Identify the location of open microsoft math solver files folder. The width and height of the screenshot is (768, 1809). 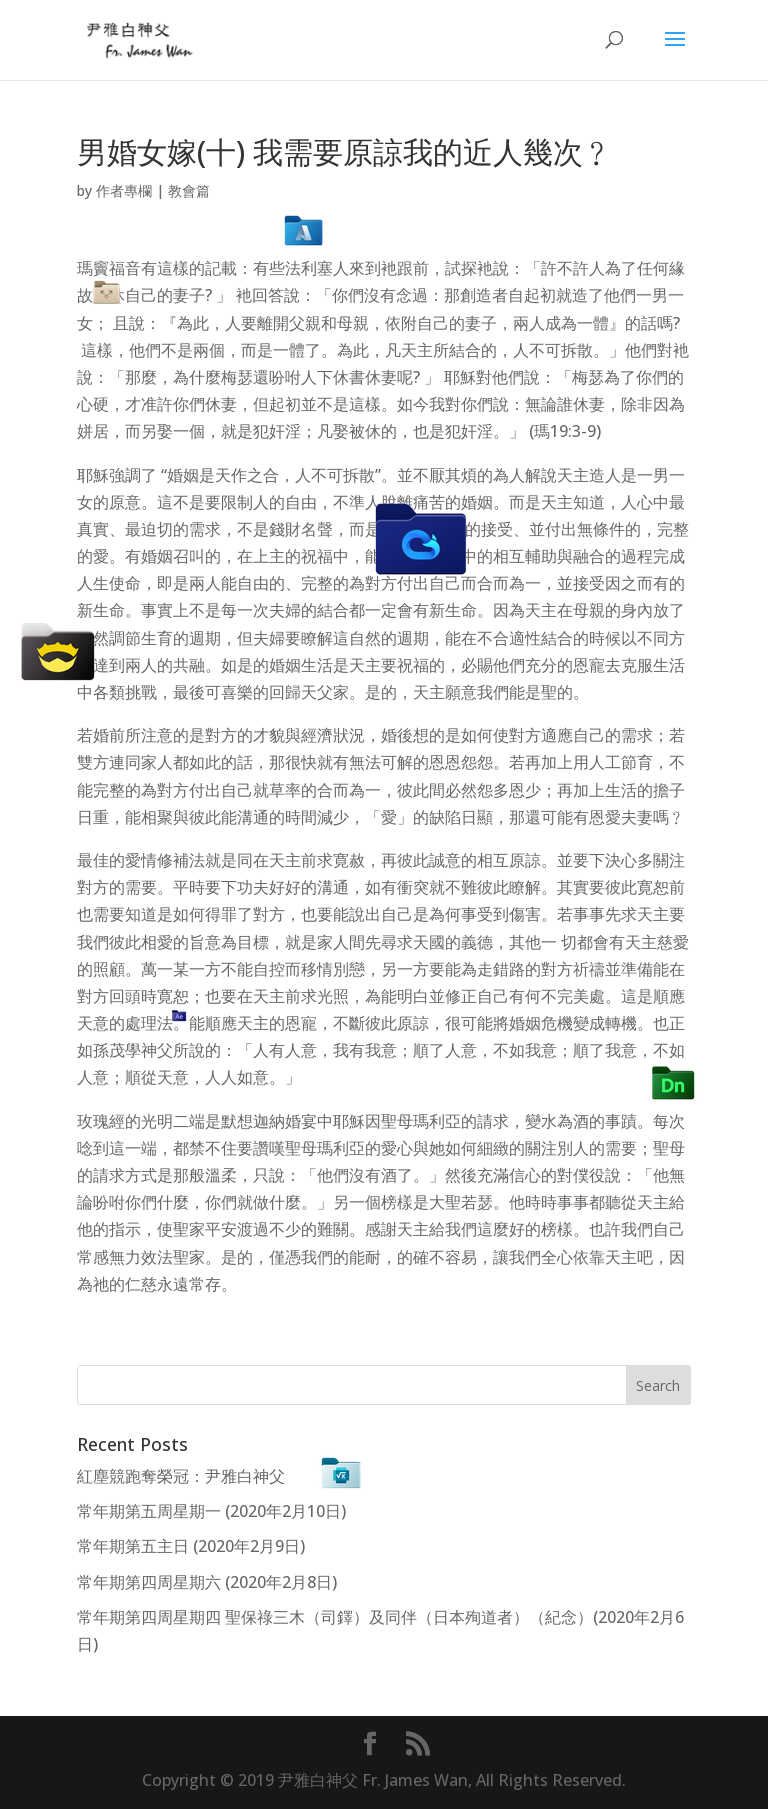
(341, 1474).